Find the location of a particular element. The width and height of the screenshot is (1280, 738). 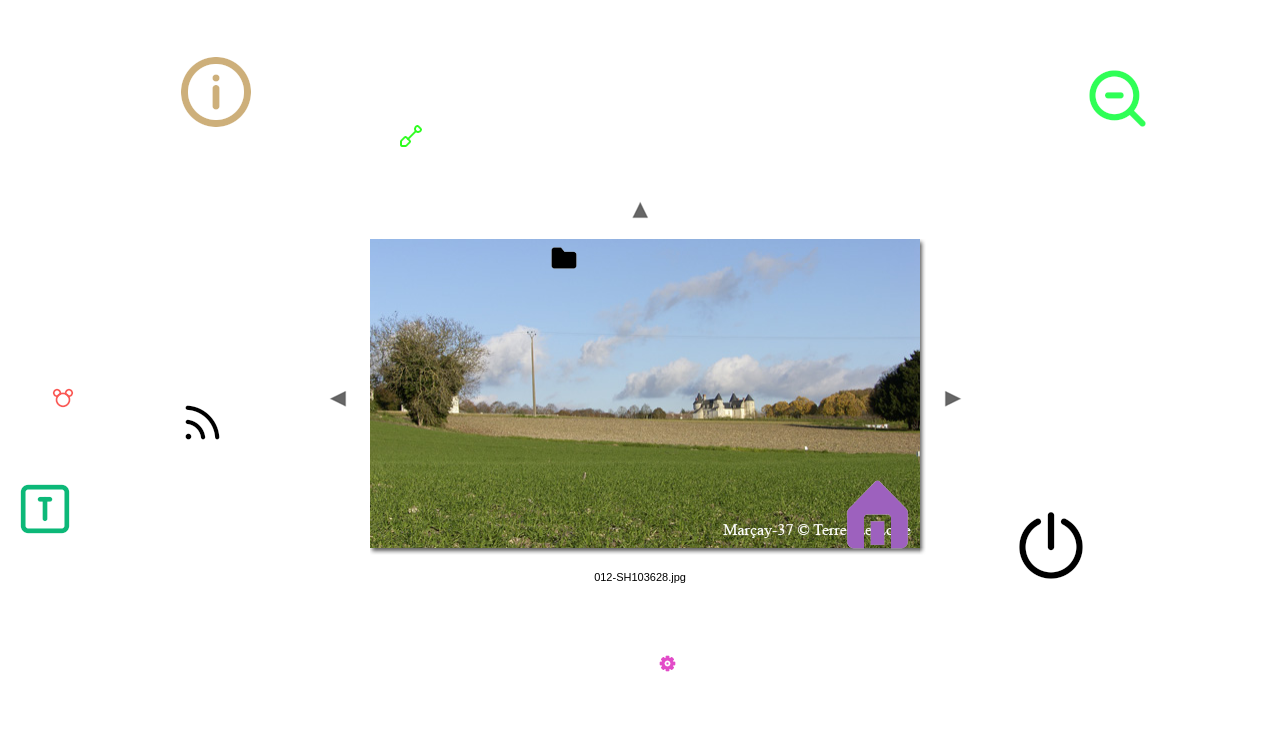

turn off or shut down the device is located at coordinates (1051, 547).